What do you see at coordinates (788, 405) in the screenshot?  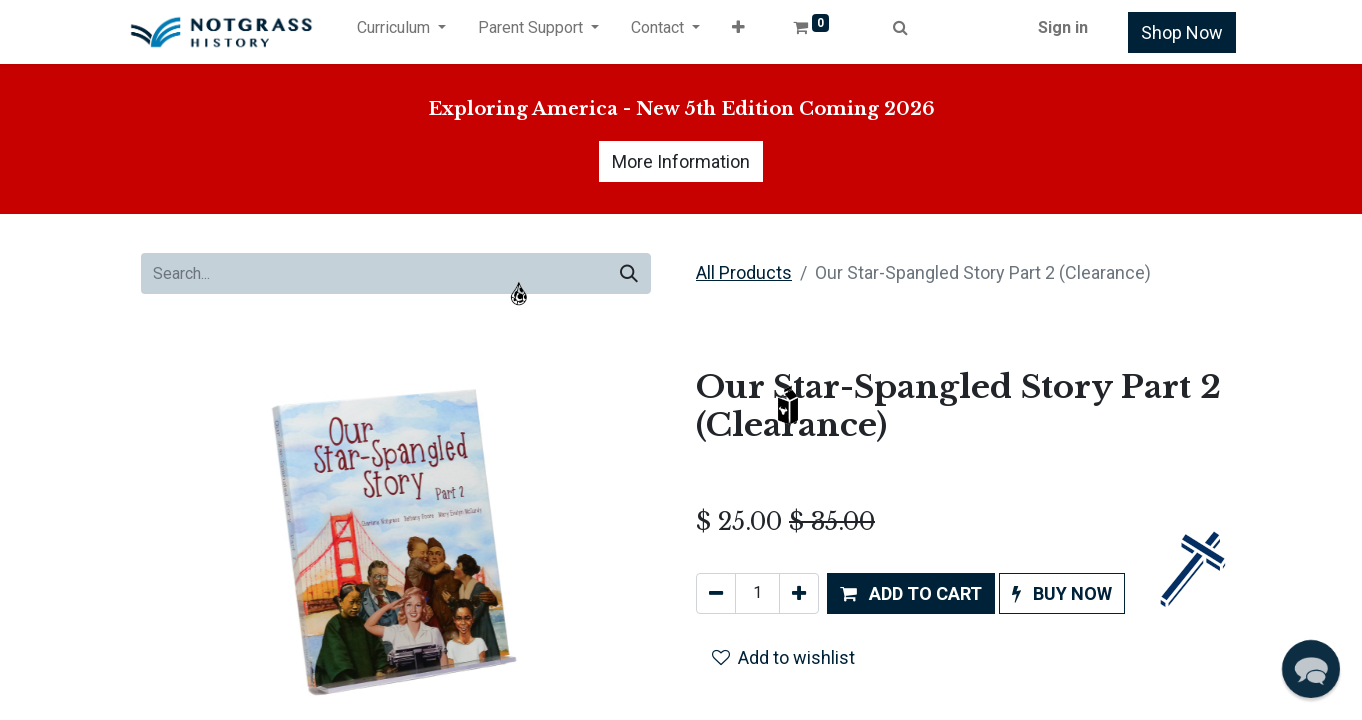 I see `milk or dairy product item in a game inventory` at bounding box center [788, 405].